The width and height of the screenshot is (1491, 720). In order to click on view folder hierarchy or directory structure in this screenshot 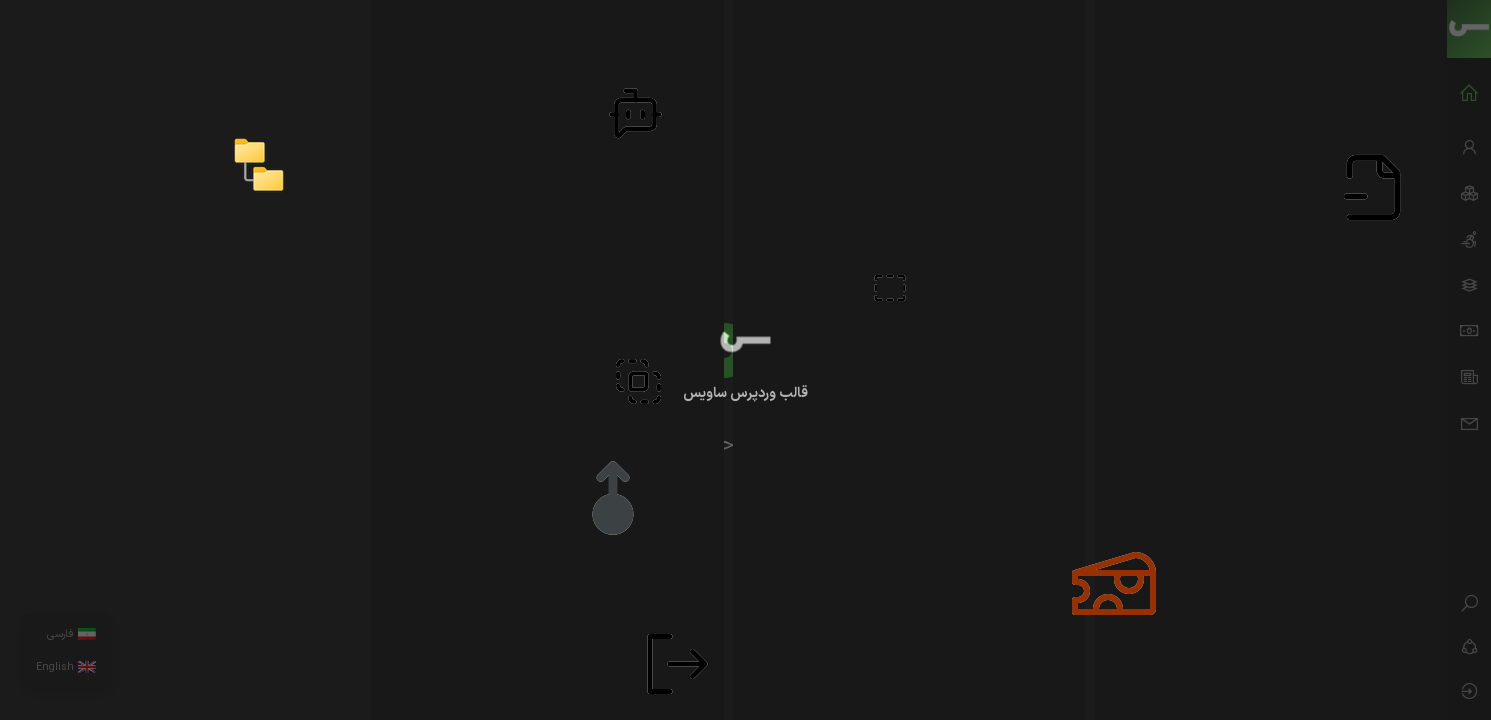, I will do `click(260, 164)`.